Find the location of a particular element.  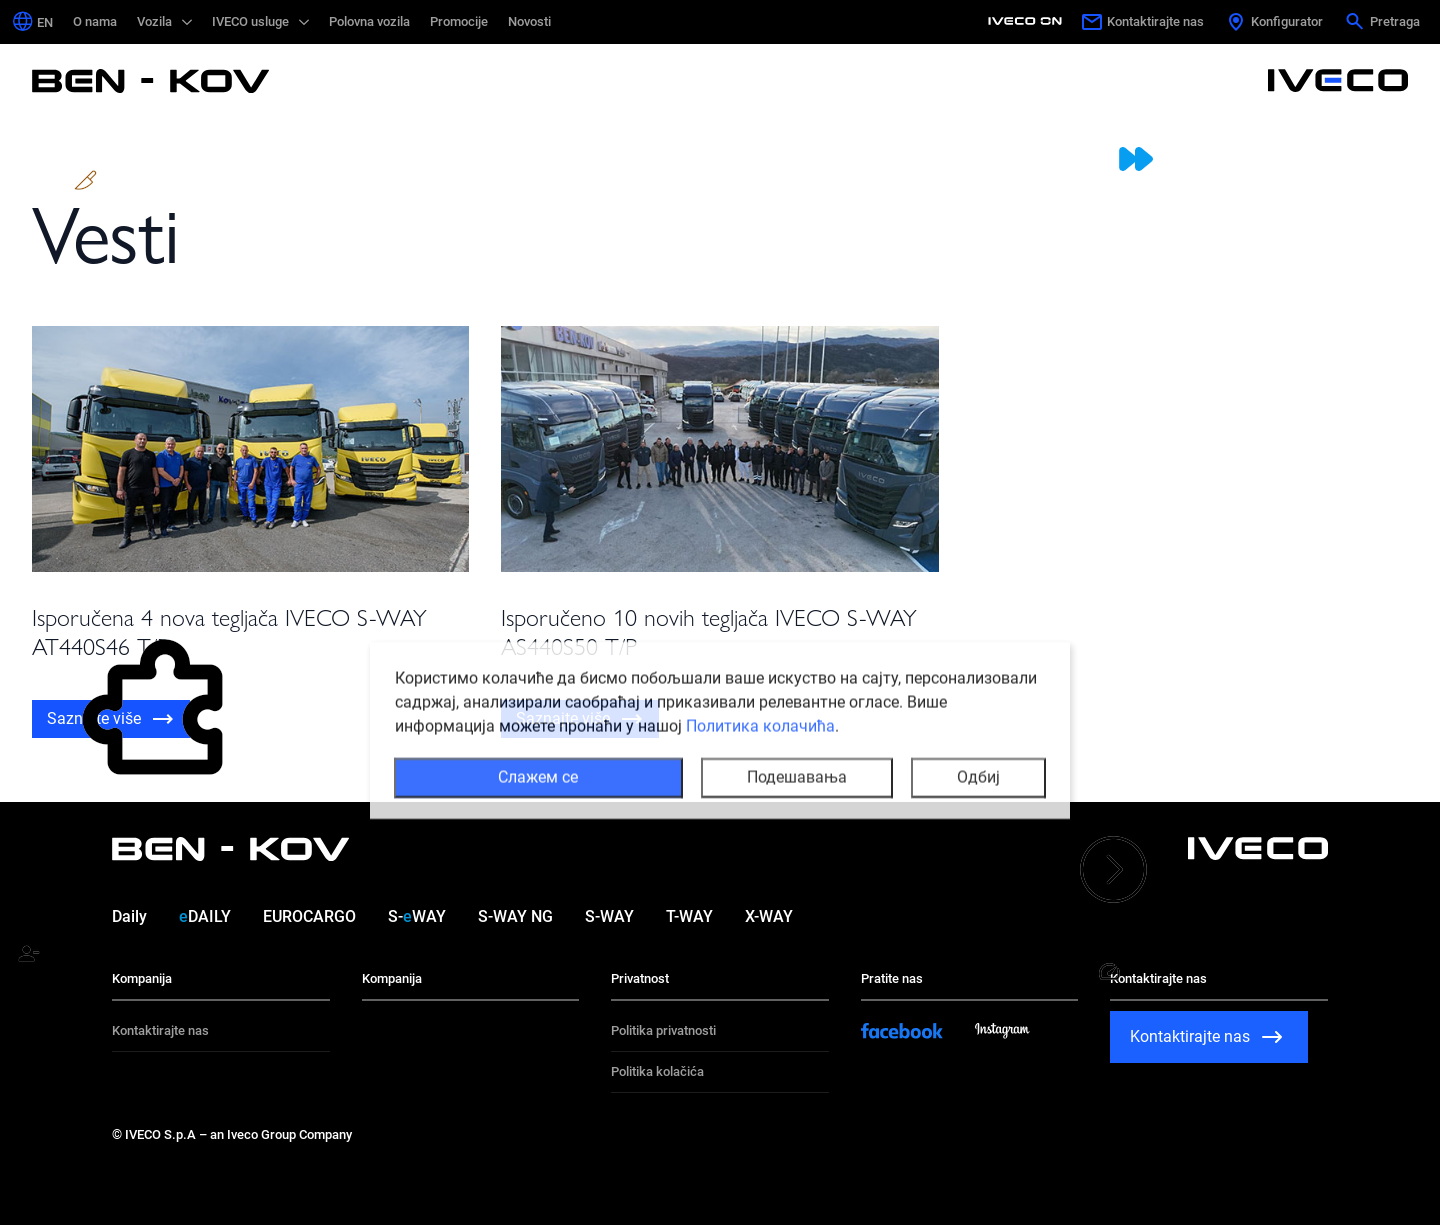

access plugins or extensions is located at coordinates (160, 712).